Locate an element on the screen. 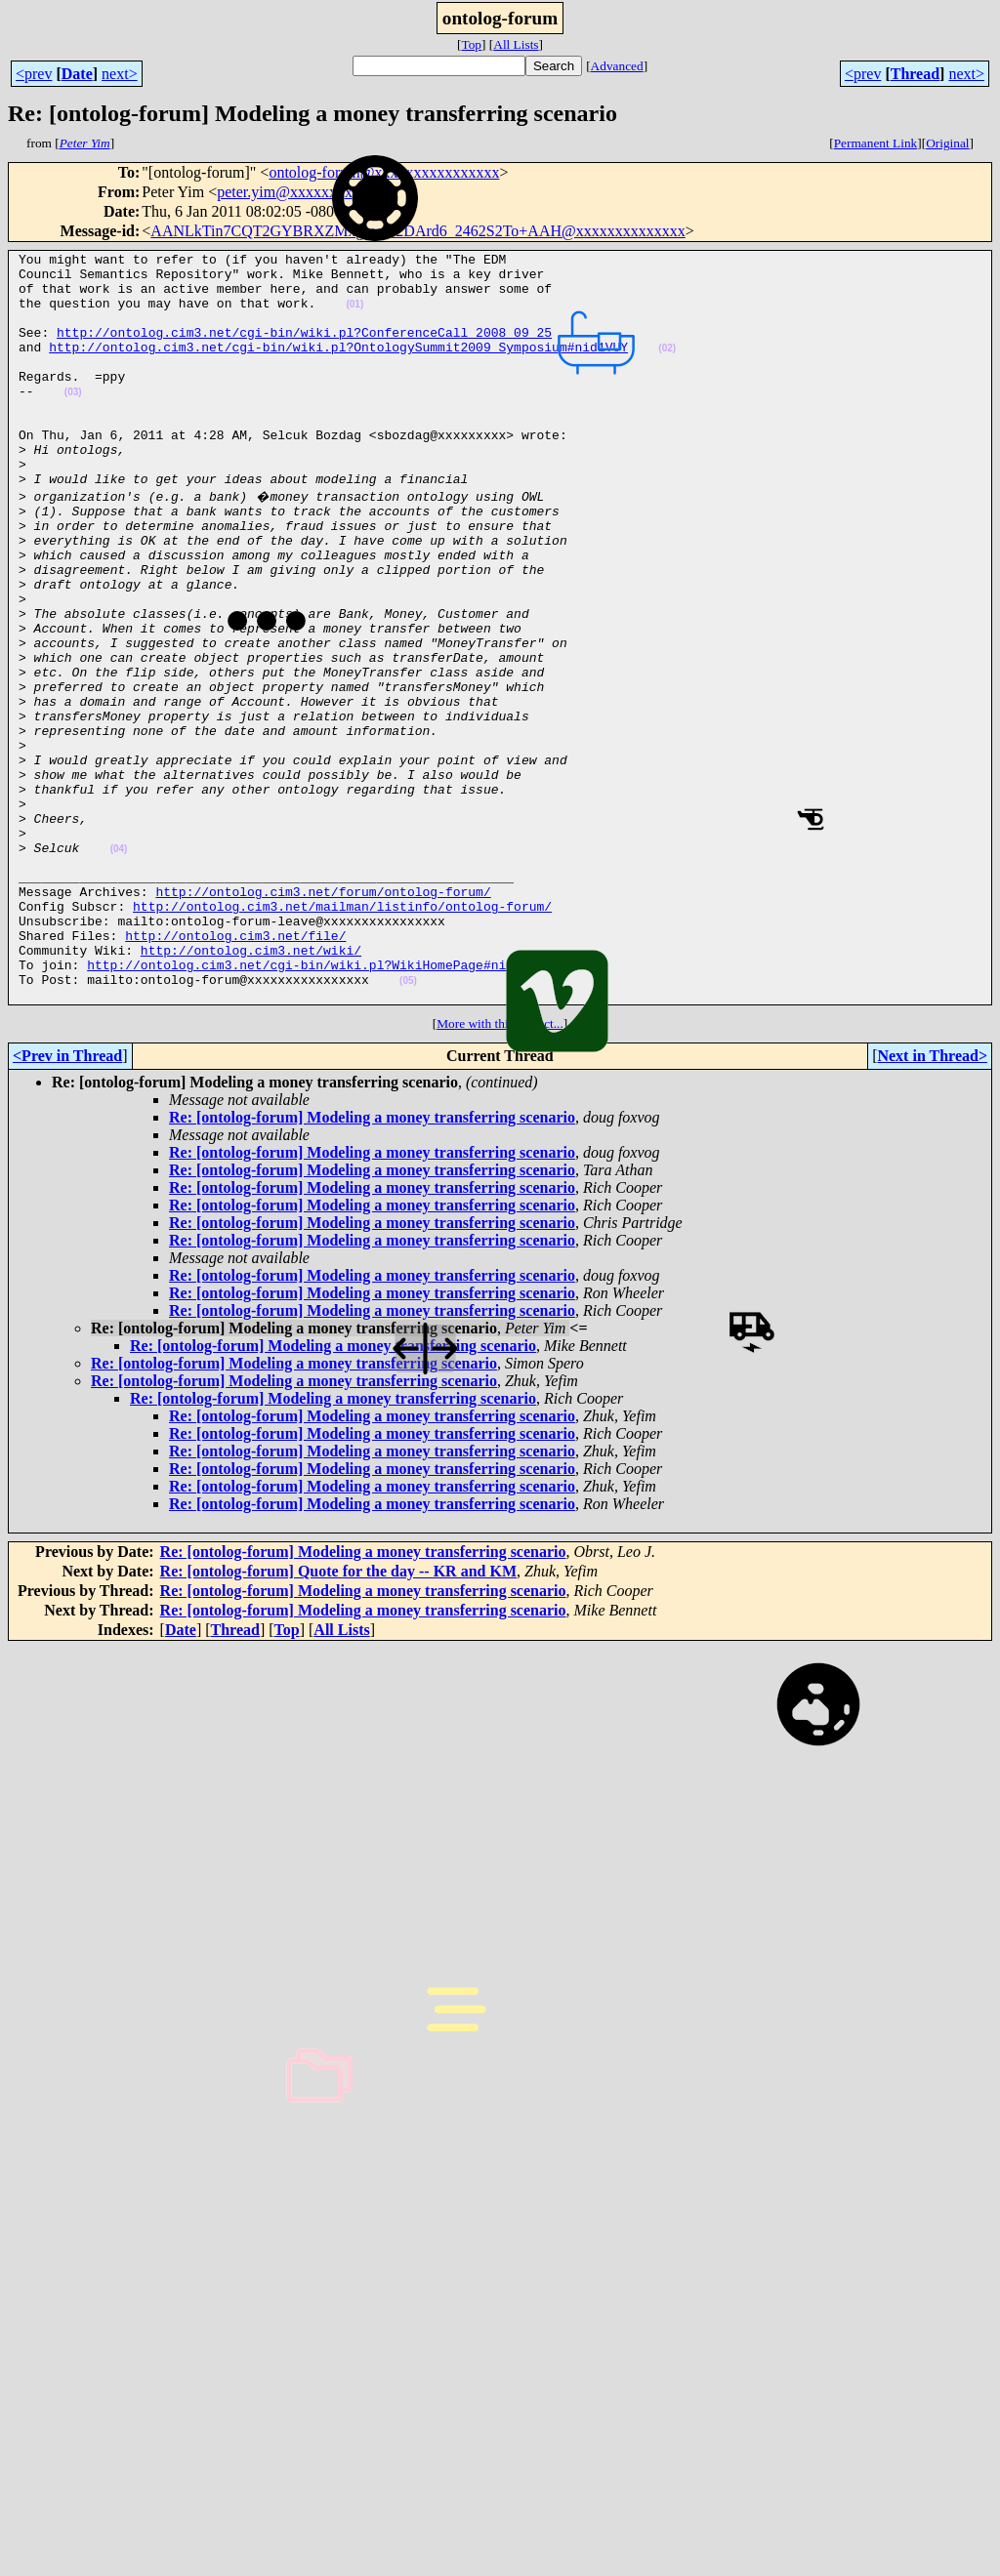 The height and width of the screenshot is (2576, 1000). select oceania or australia/pacific region is located at coordinates (818, 1704).